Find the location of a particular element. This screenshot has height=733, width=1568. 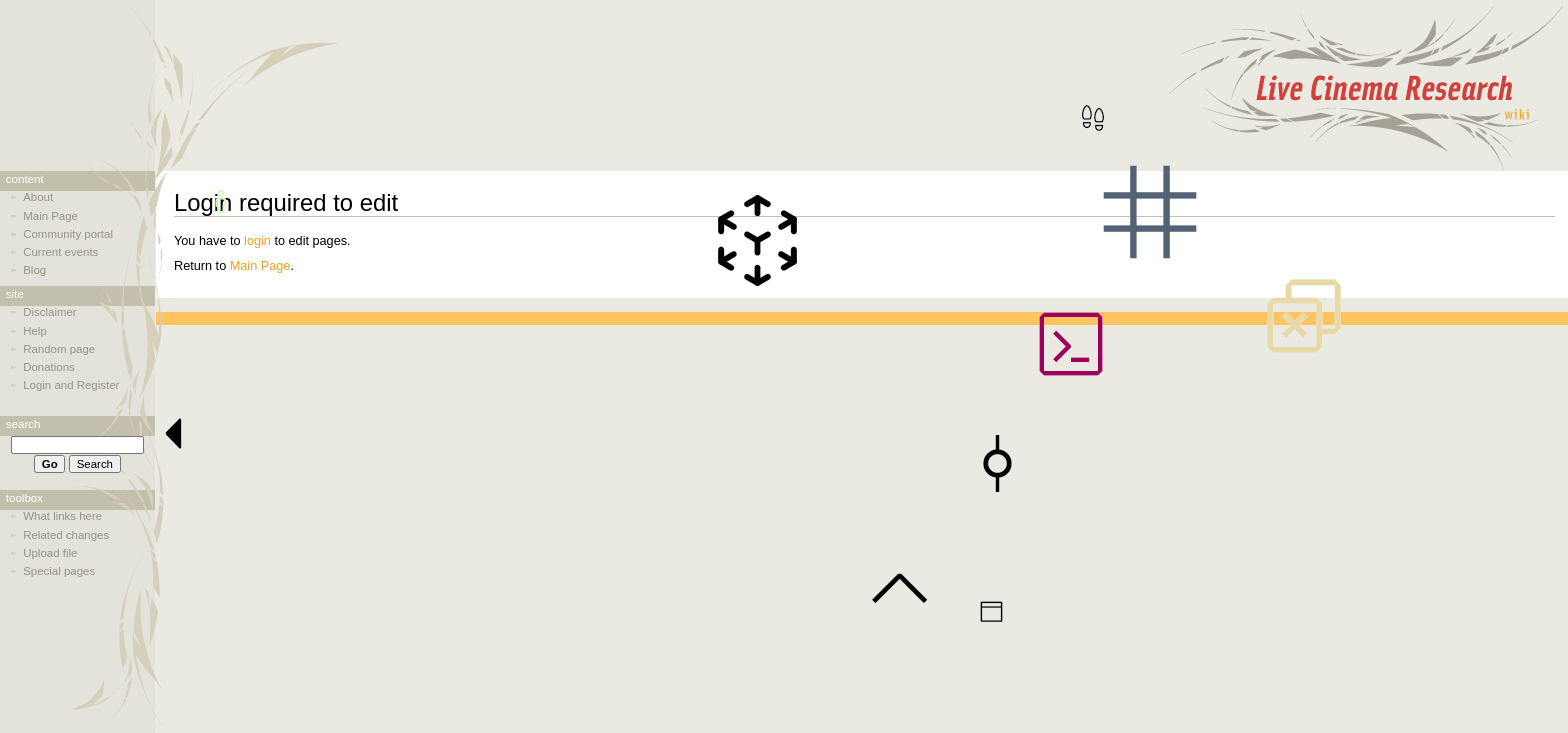

view your profile is located at coordinates (221, 202).